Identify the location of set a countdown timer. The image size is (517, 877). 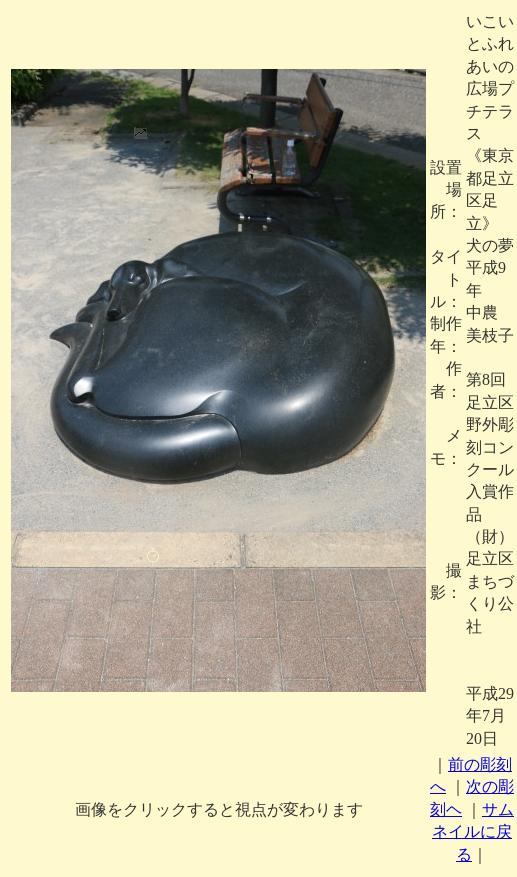
(153, 556).